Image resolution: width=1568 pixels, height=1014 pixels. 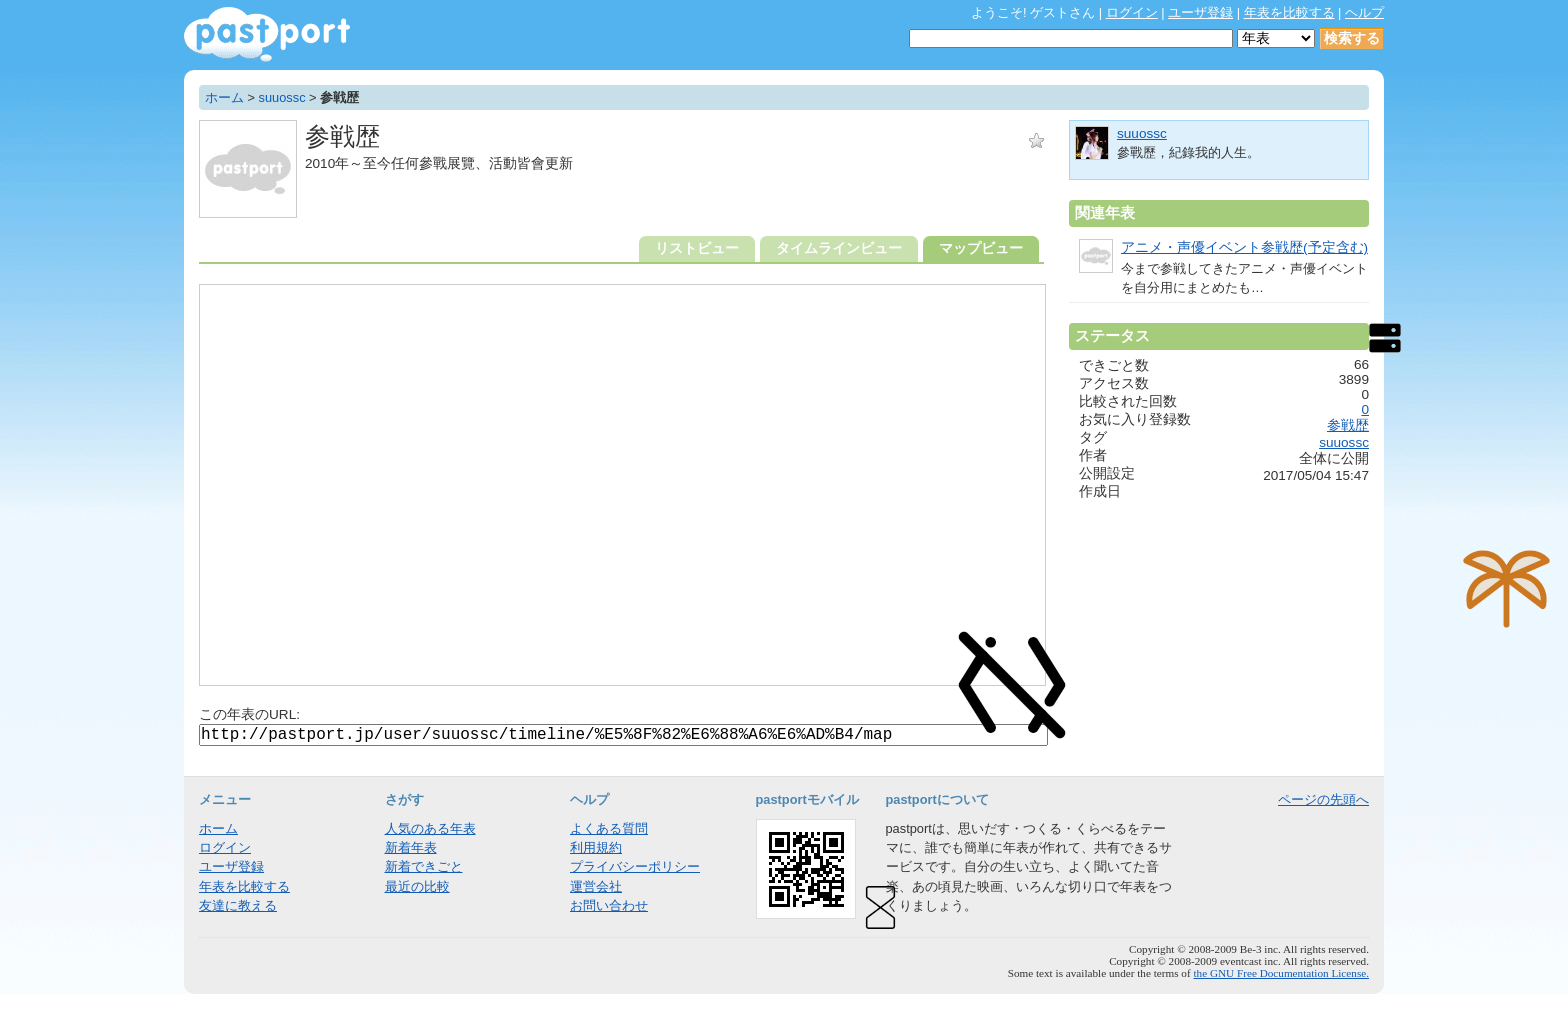 I want to click on access storage or server settings, so click(x=1385, y=338).